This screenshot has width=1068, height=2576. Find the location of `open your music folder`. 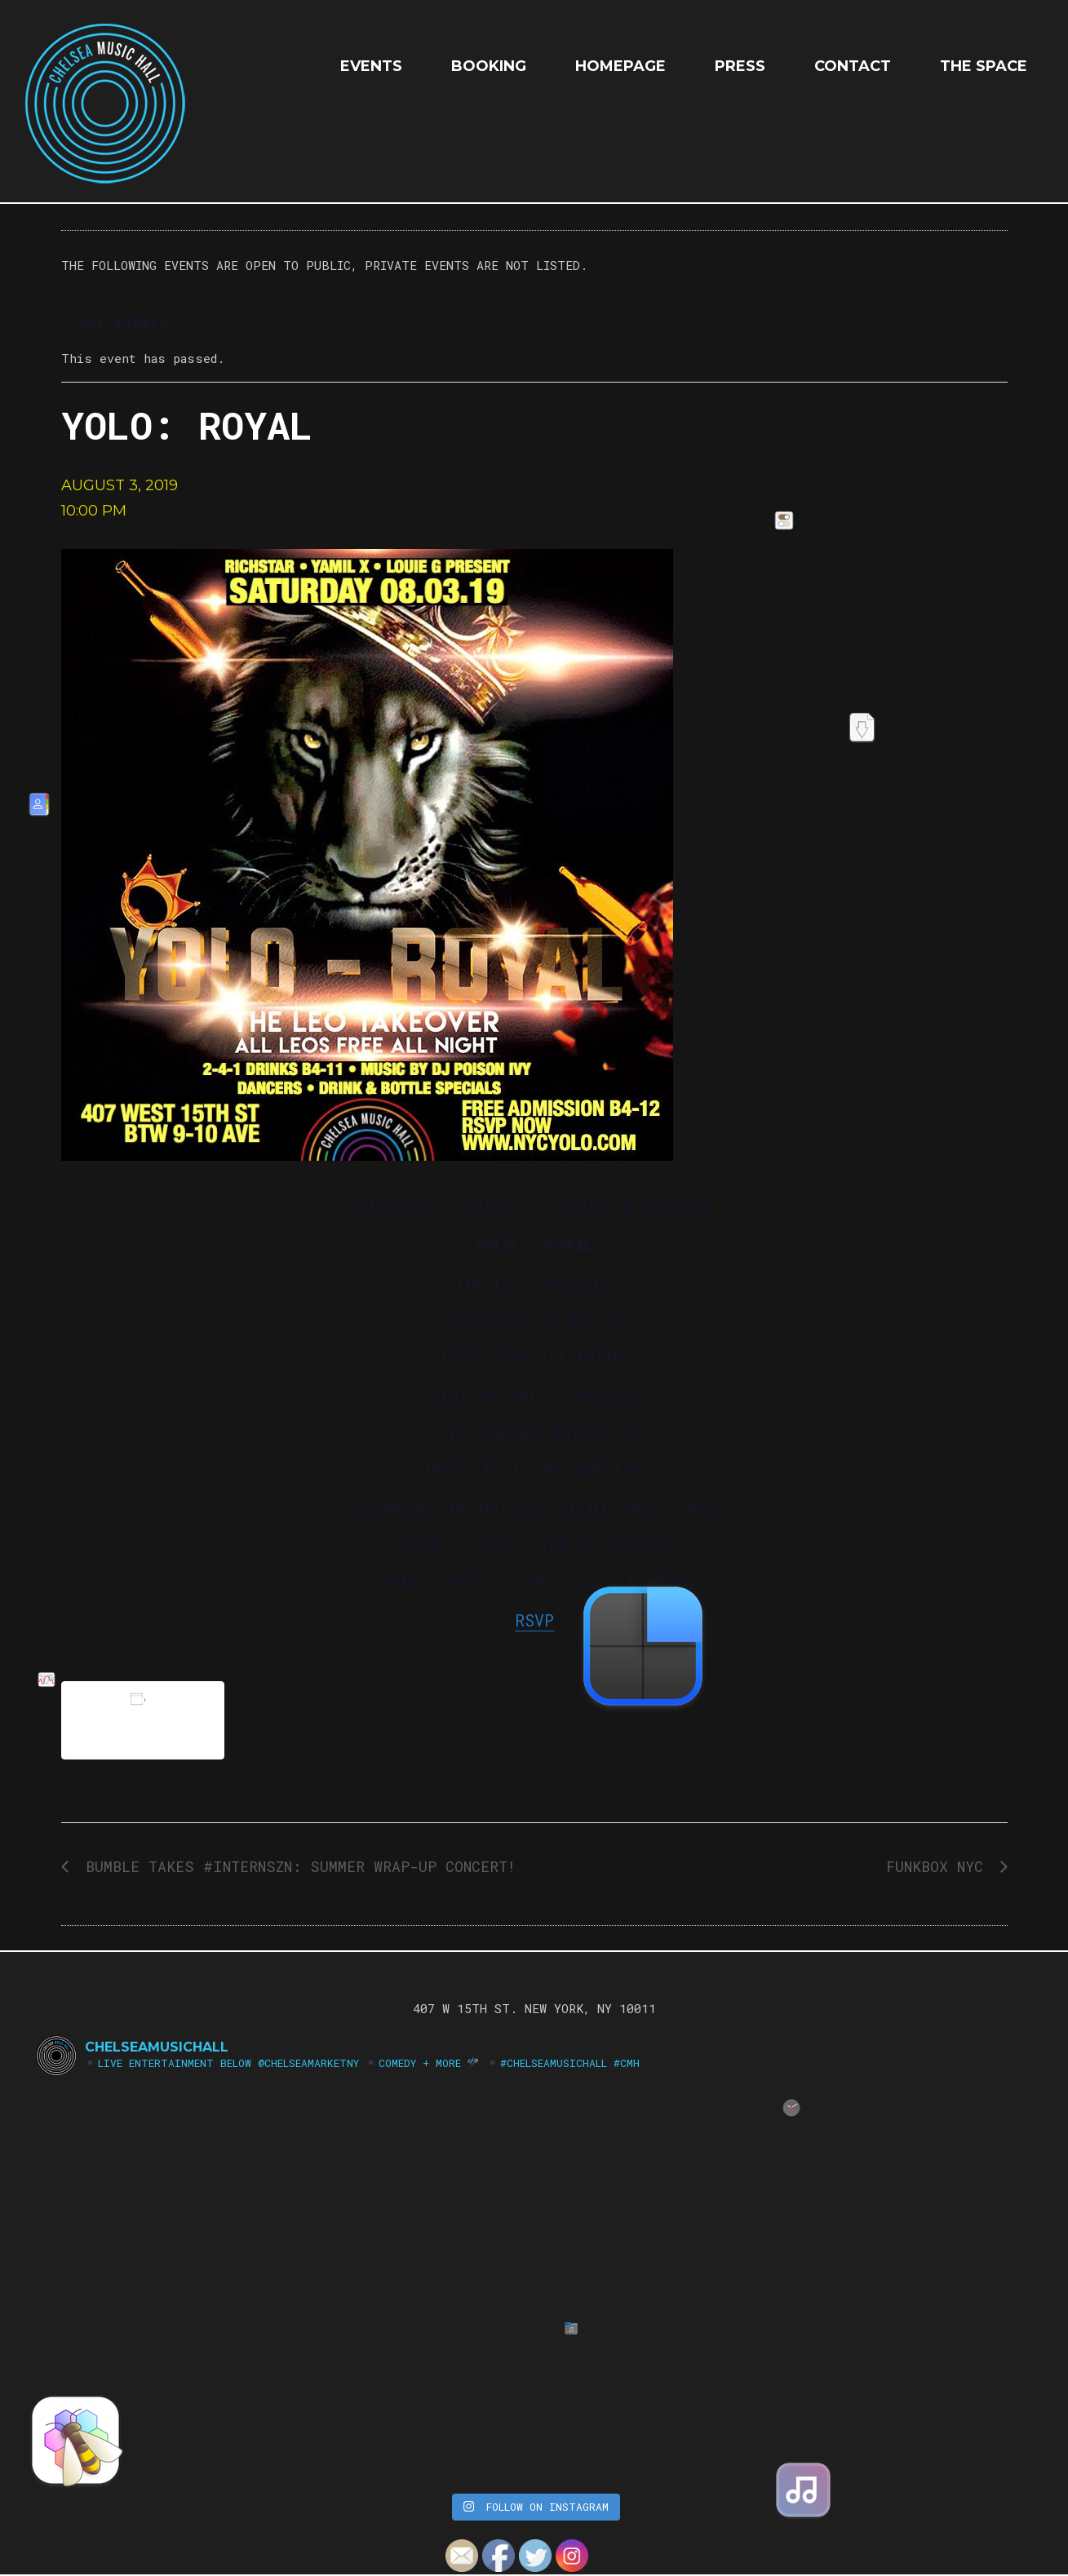

open your music folder is located at coordinates (571, 2328).